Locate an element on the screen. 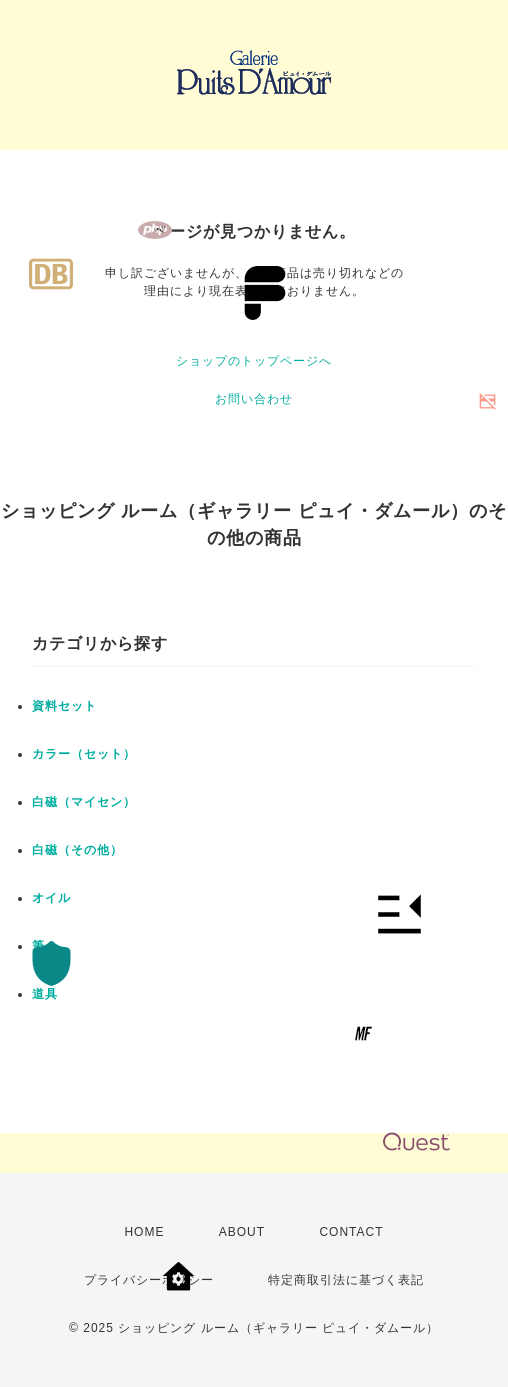 The image size is (508, 1387). formbricks logo is located at coordinates (265, 293).